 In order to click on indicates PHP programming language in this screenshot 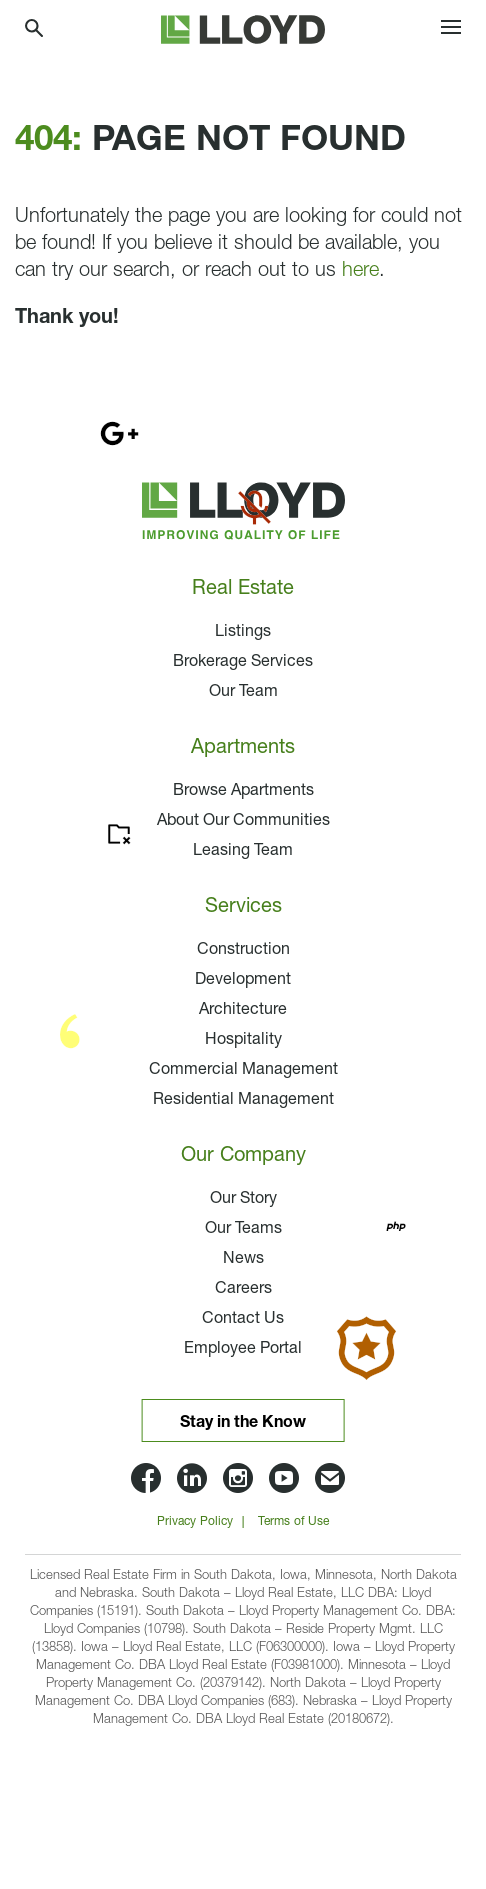, I will do `click(396, 1227)`.